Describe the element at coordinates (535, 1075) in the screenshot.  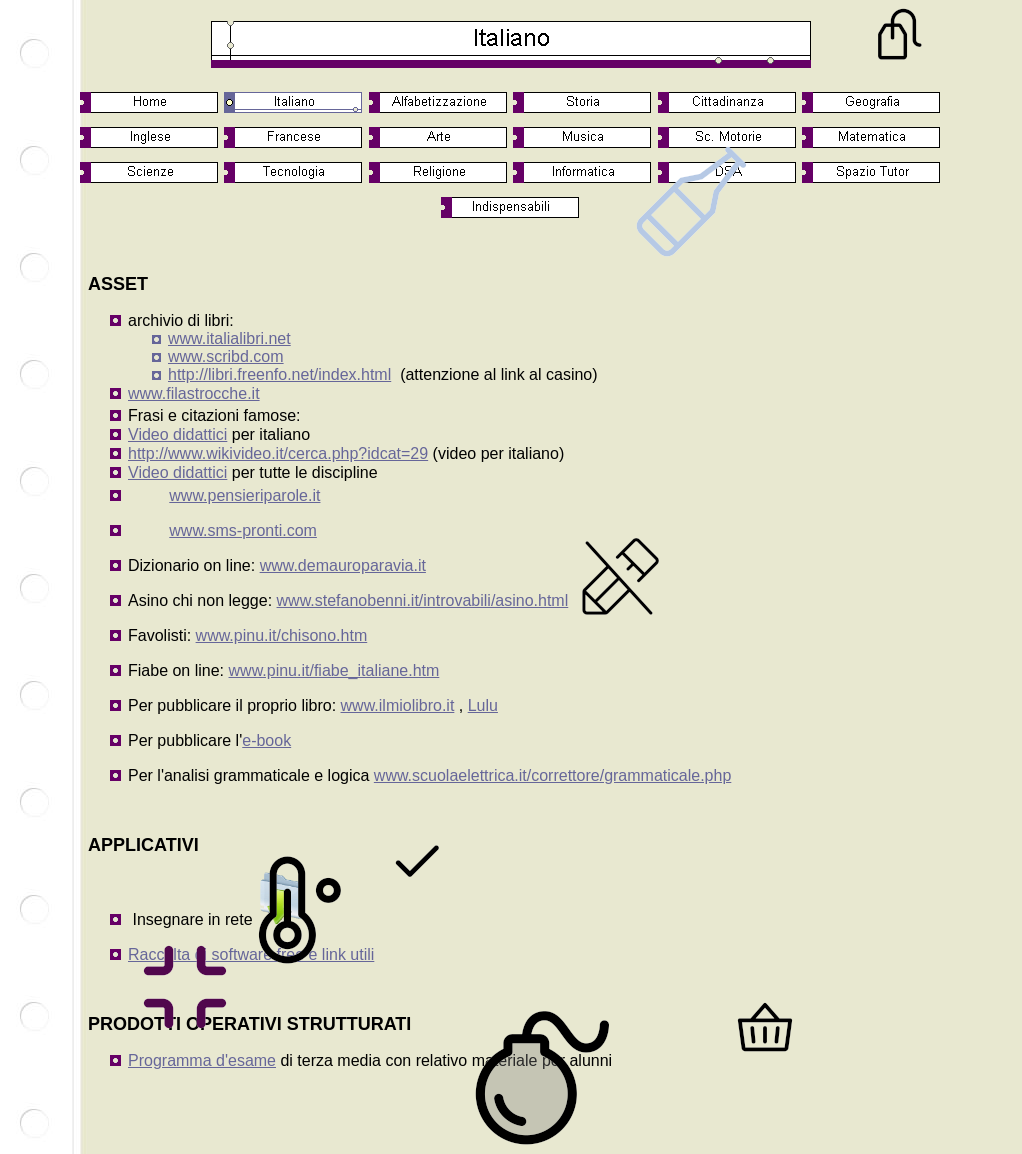
I see `indicates a destructive or irreversible action` at that location.